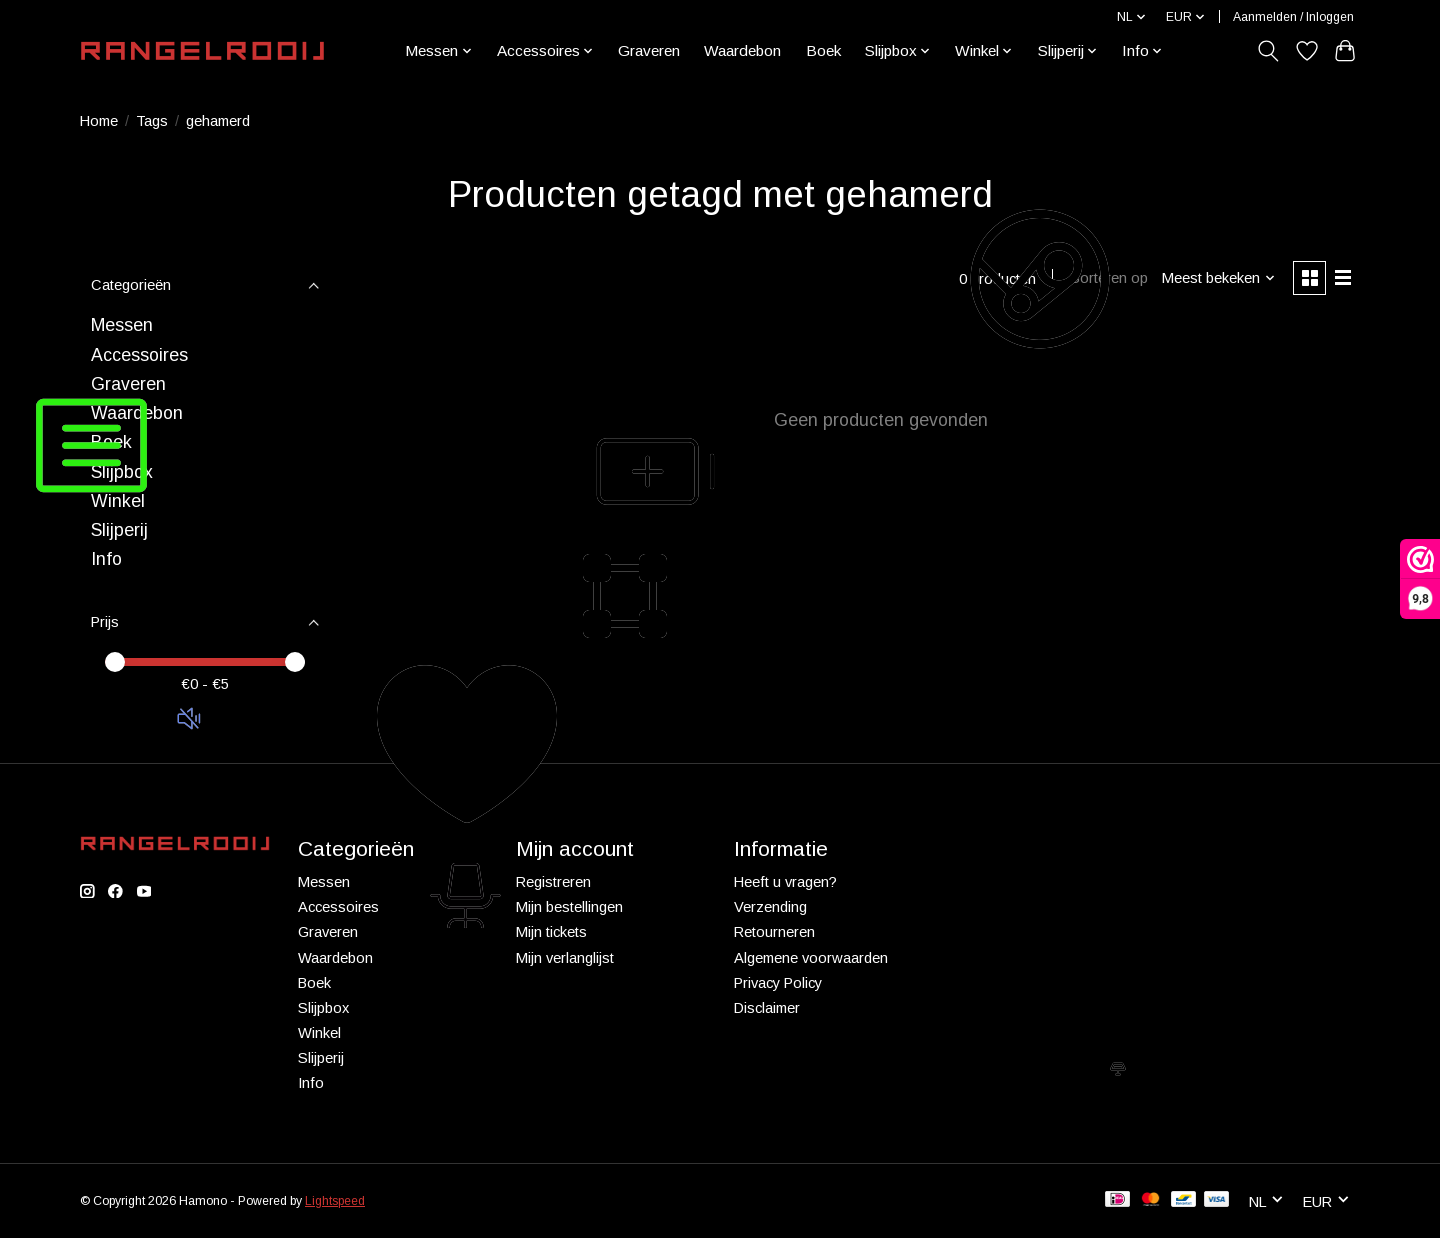 This screenshot has width=1440, height=1238. I want to click on access presentation mode, so click(1118, 1069).